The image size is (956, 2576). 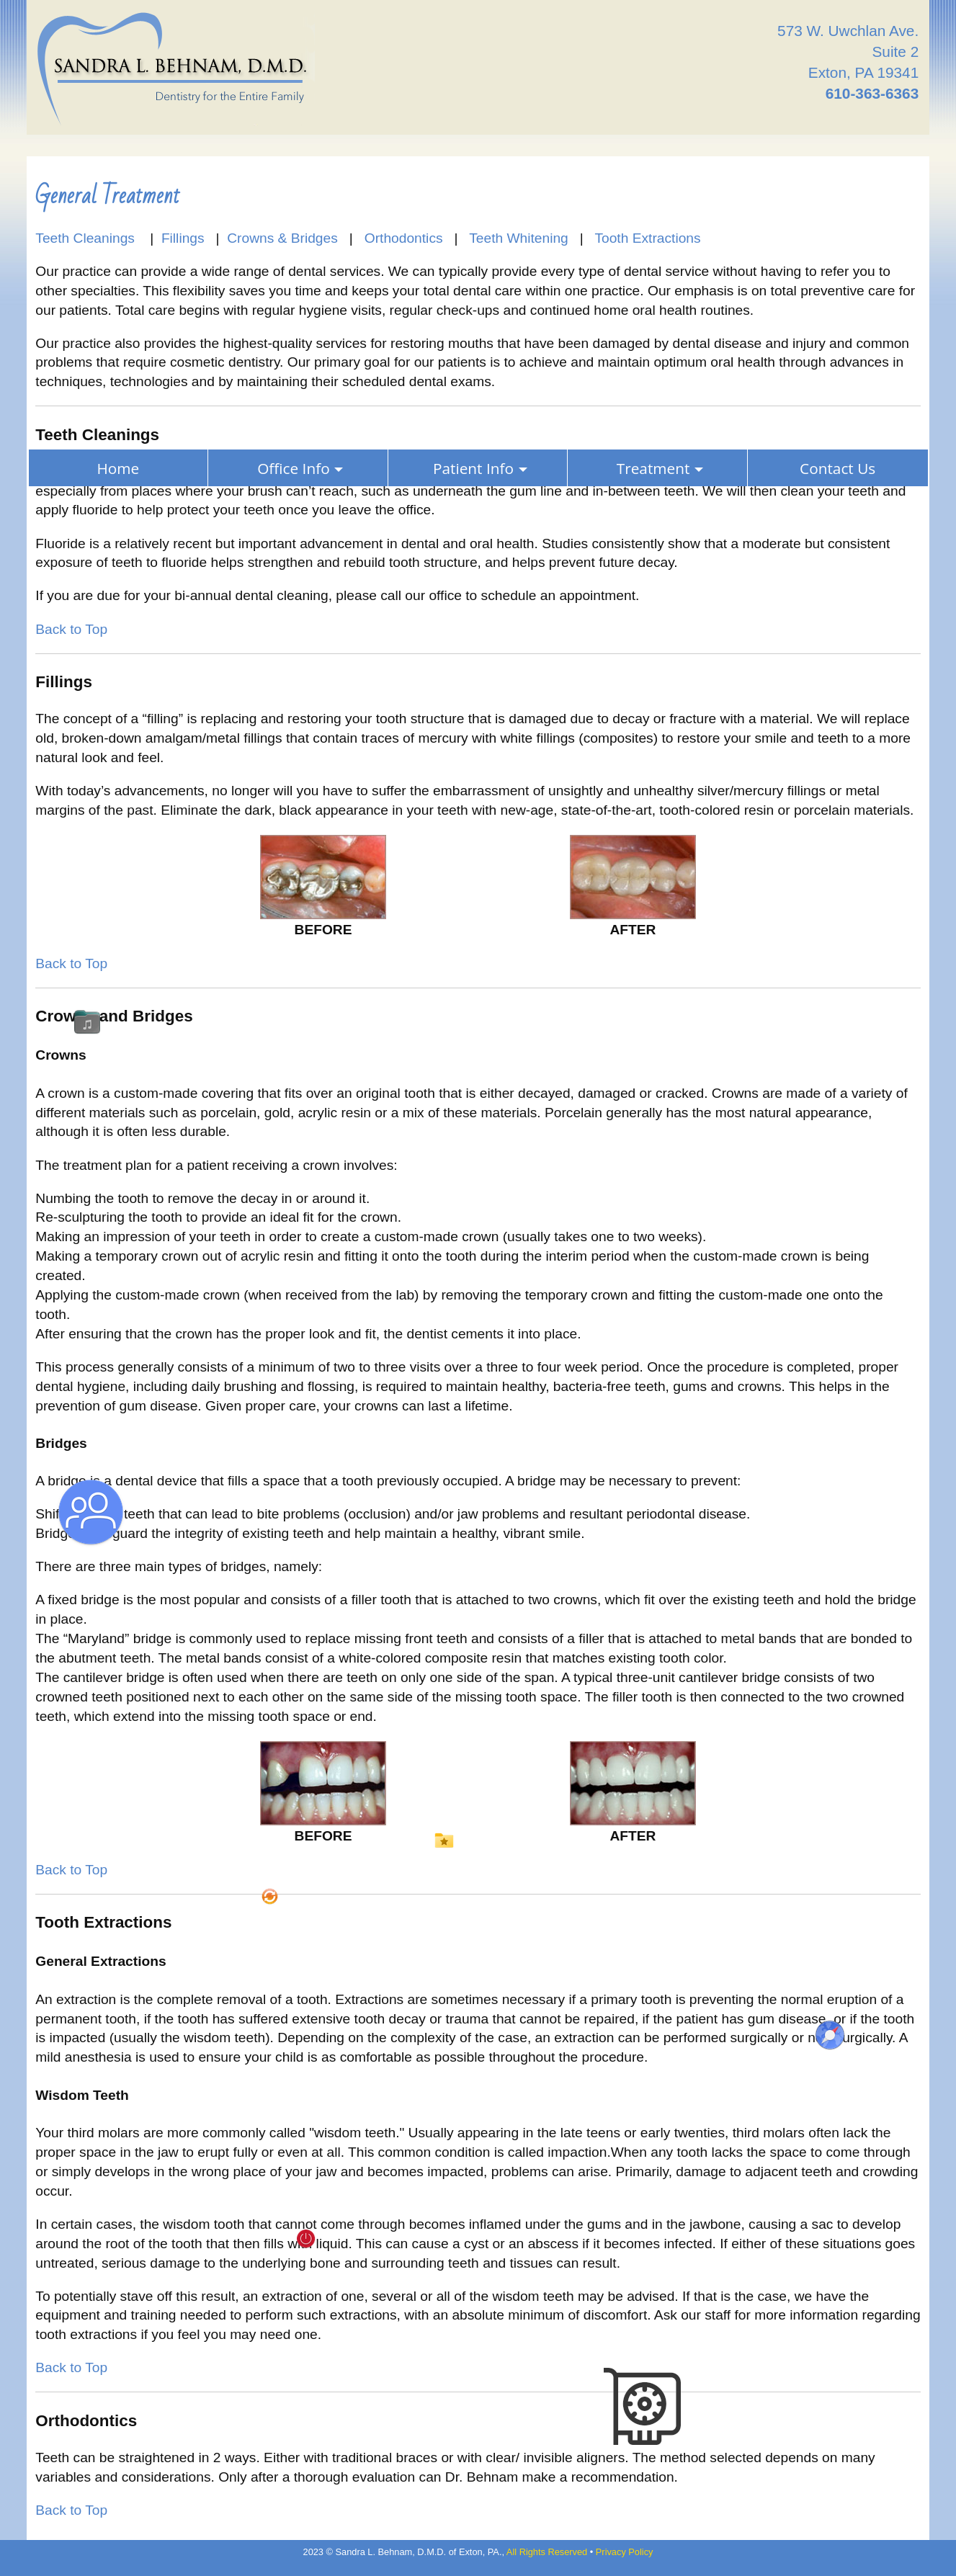 I want to click on open the web browser application, so click(x=830, y=2035).